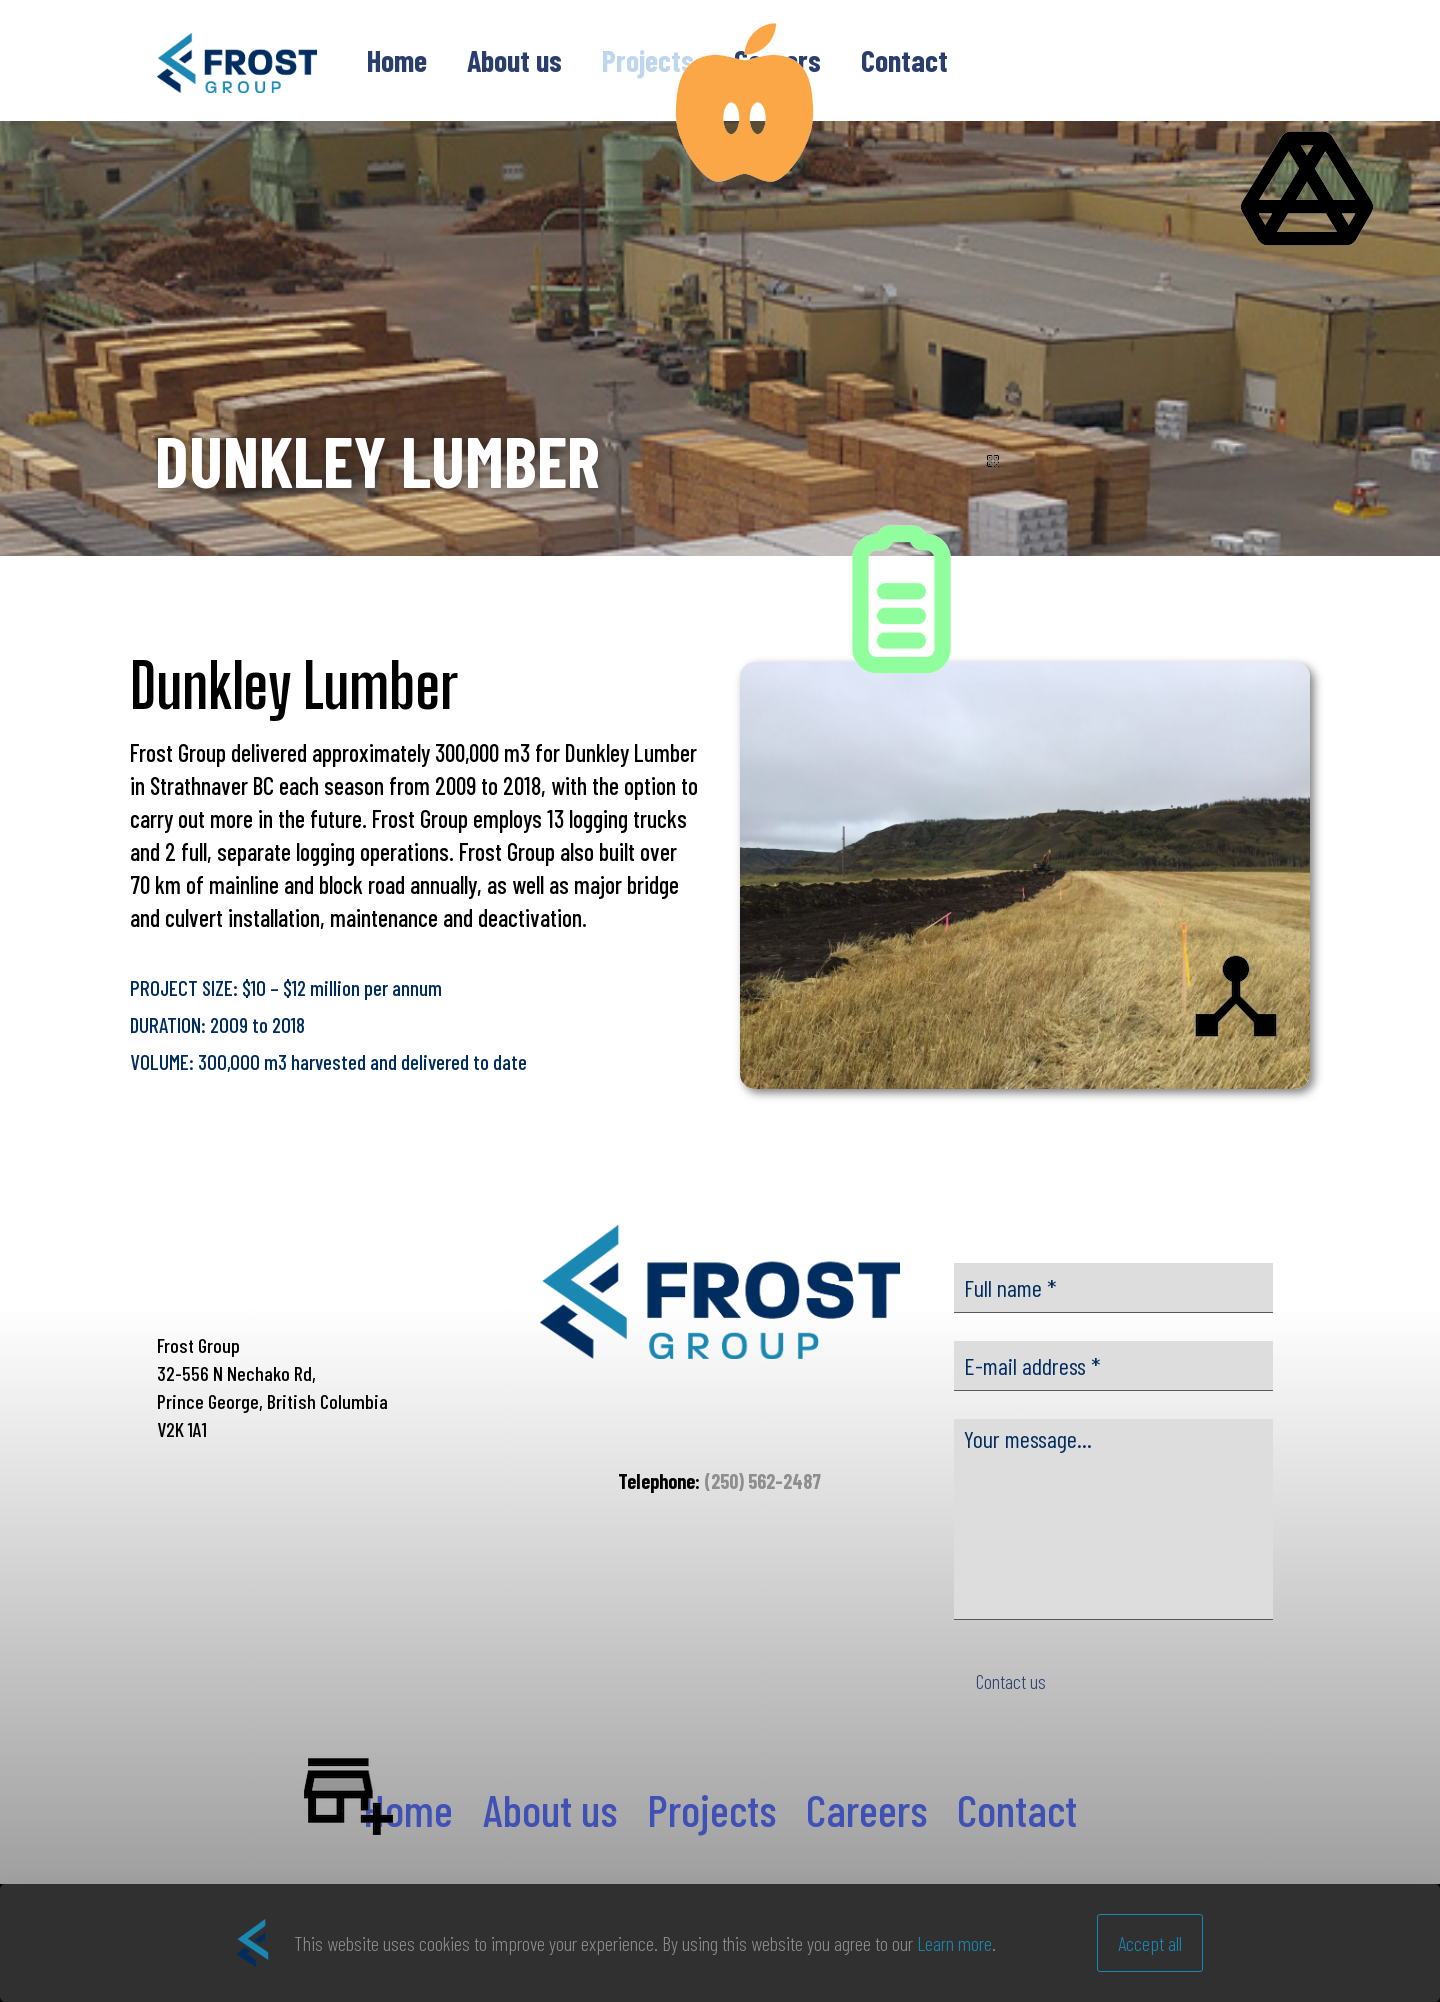  Describe the element at coordinates (348, 1790) in the screenshot. I see `add a new business location` at that location.